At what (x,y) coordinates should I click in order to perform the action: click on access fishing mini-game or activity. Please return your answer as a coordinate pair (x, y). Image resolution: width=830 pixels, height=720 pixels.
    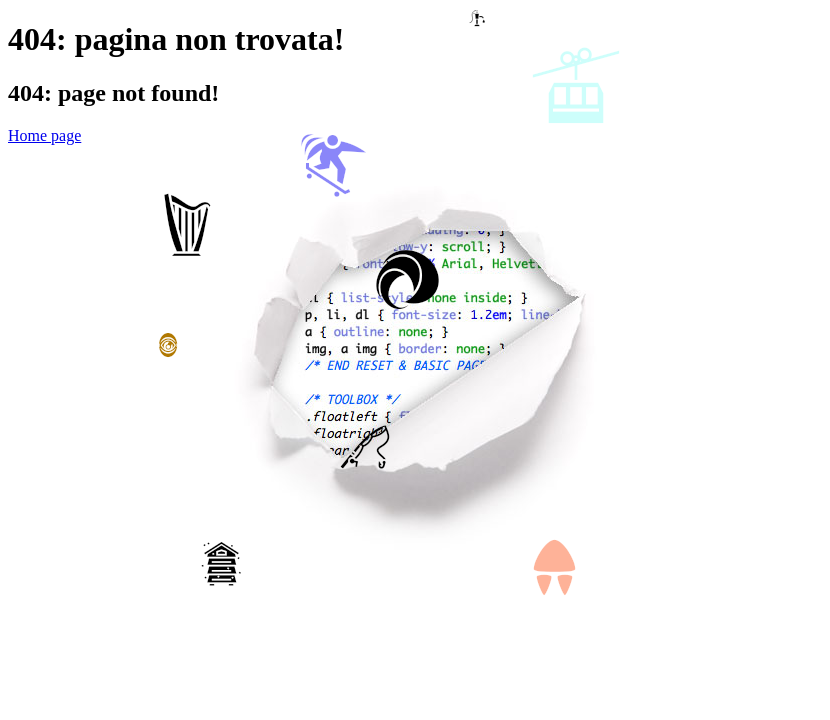
    Looking at the image, I should click on (365, 447).